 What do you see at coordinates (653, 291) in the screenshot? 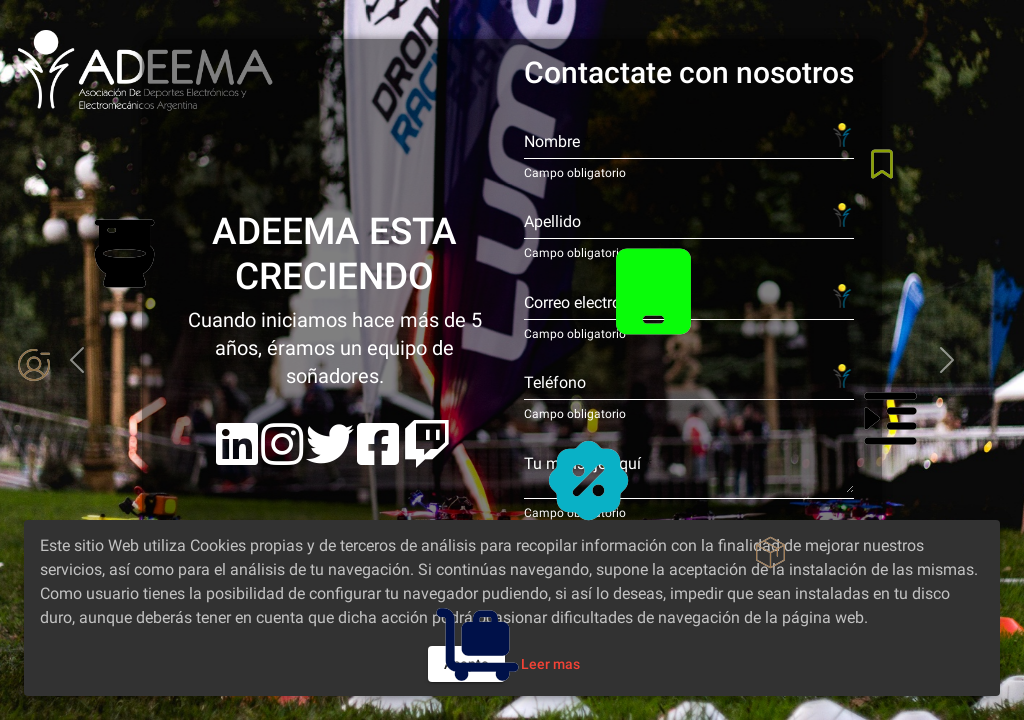
I see `indicates an android tablet device` at bounding box center [653, 291].